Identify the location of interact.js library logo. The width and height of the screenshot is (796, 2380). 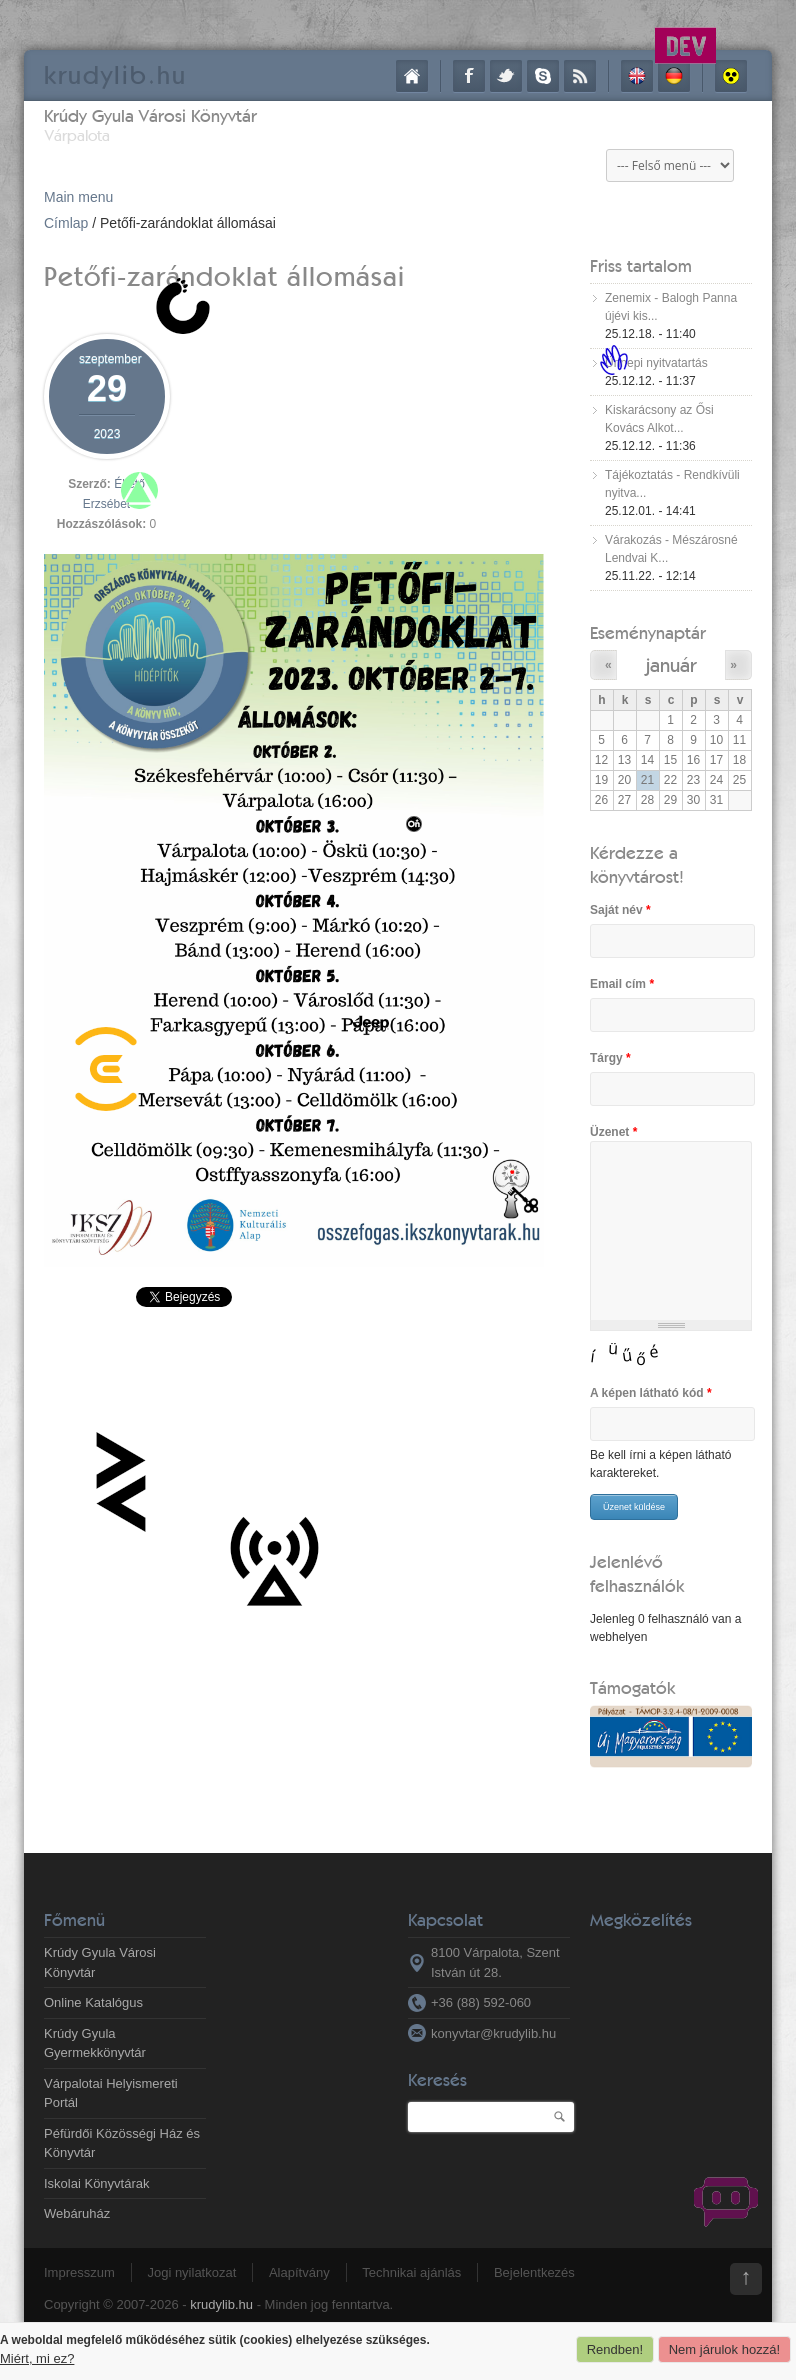
(139, 490).